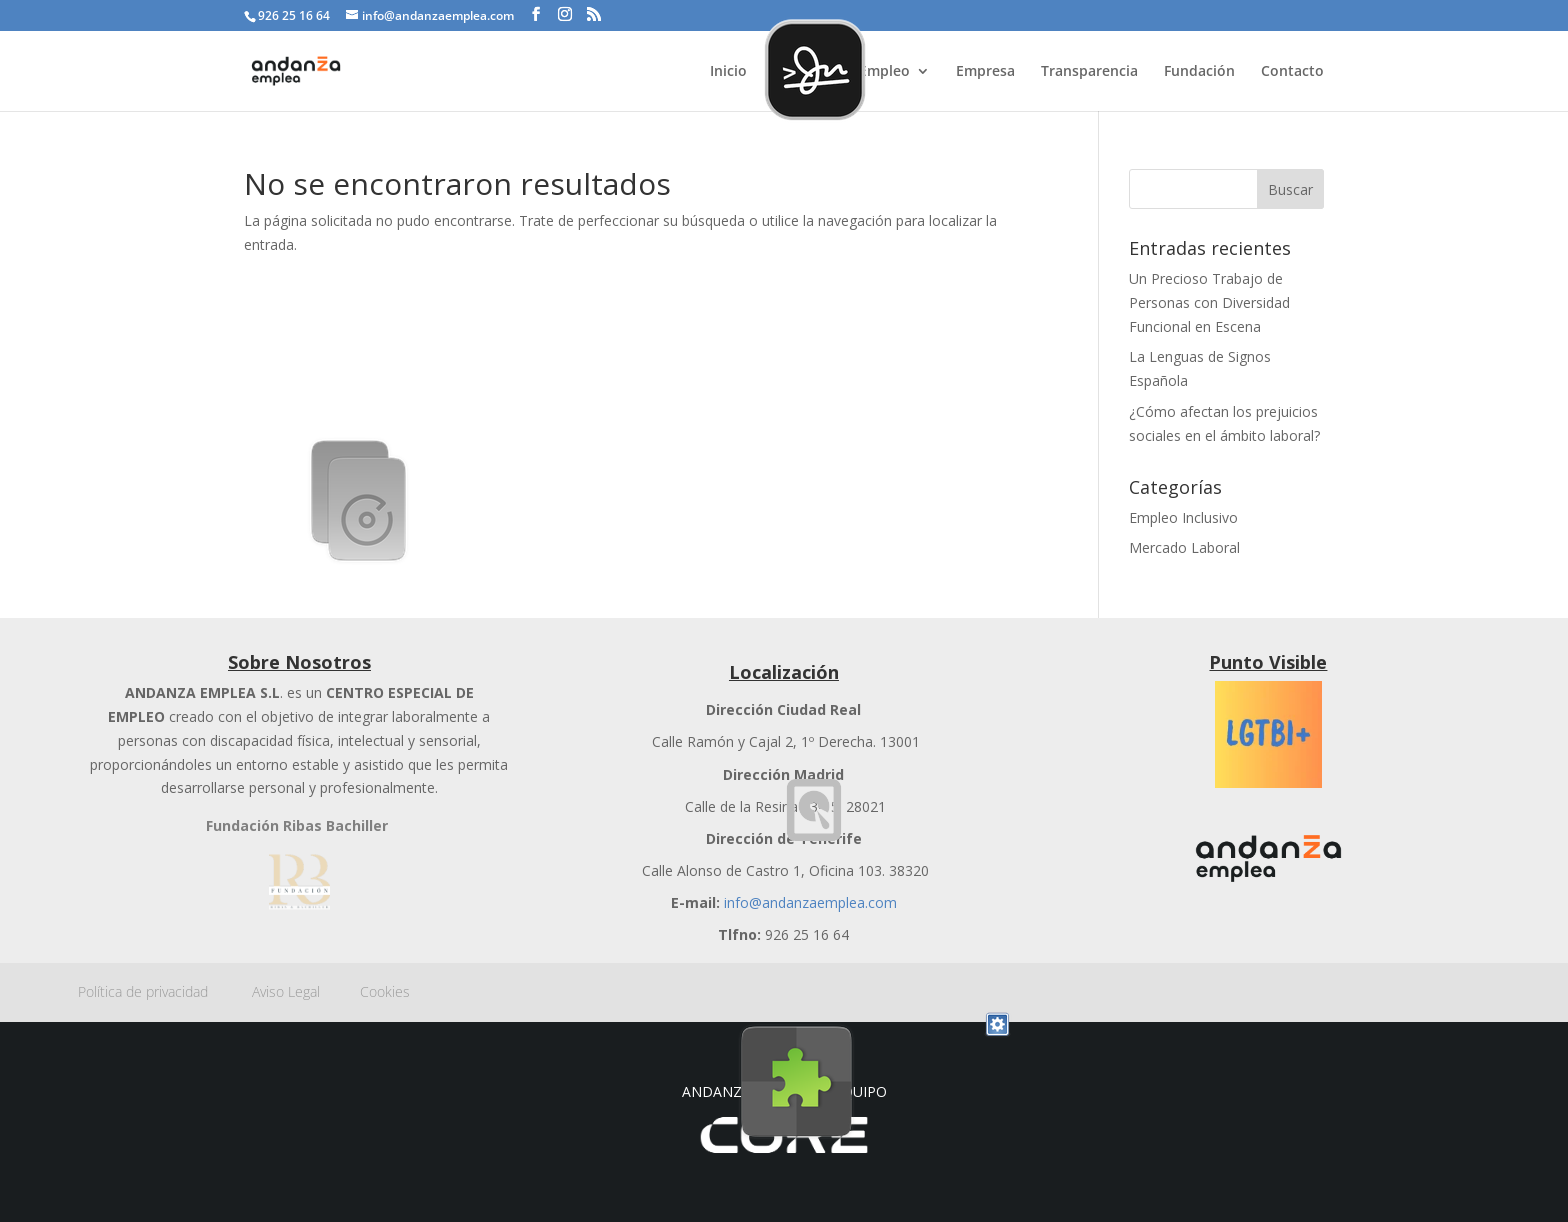 The image size is (1568, 1222). I want to click on access multiple disk drives or storage devices, so click(358, 500).